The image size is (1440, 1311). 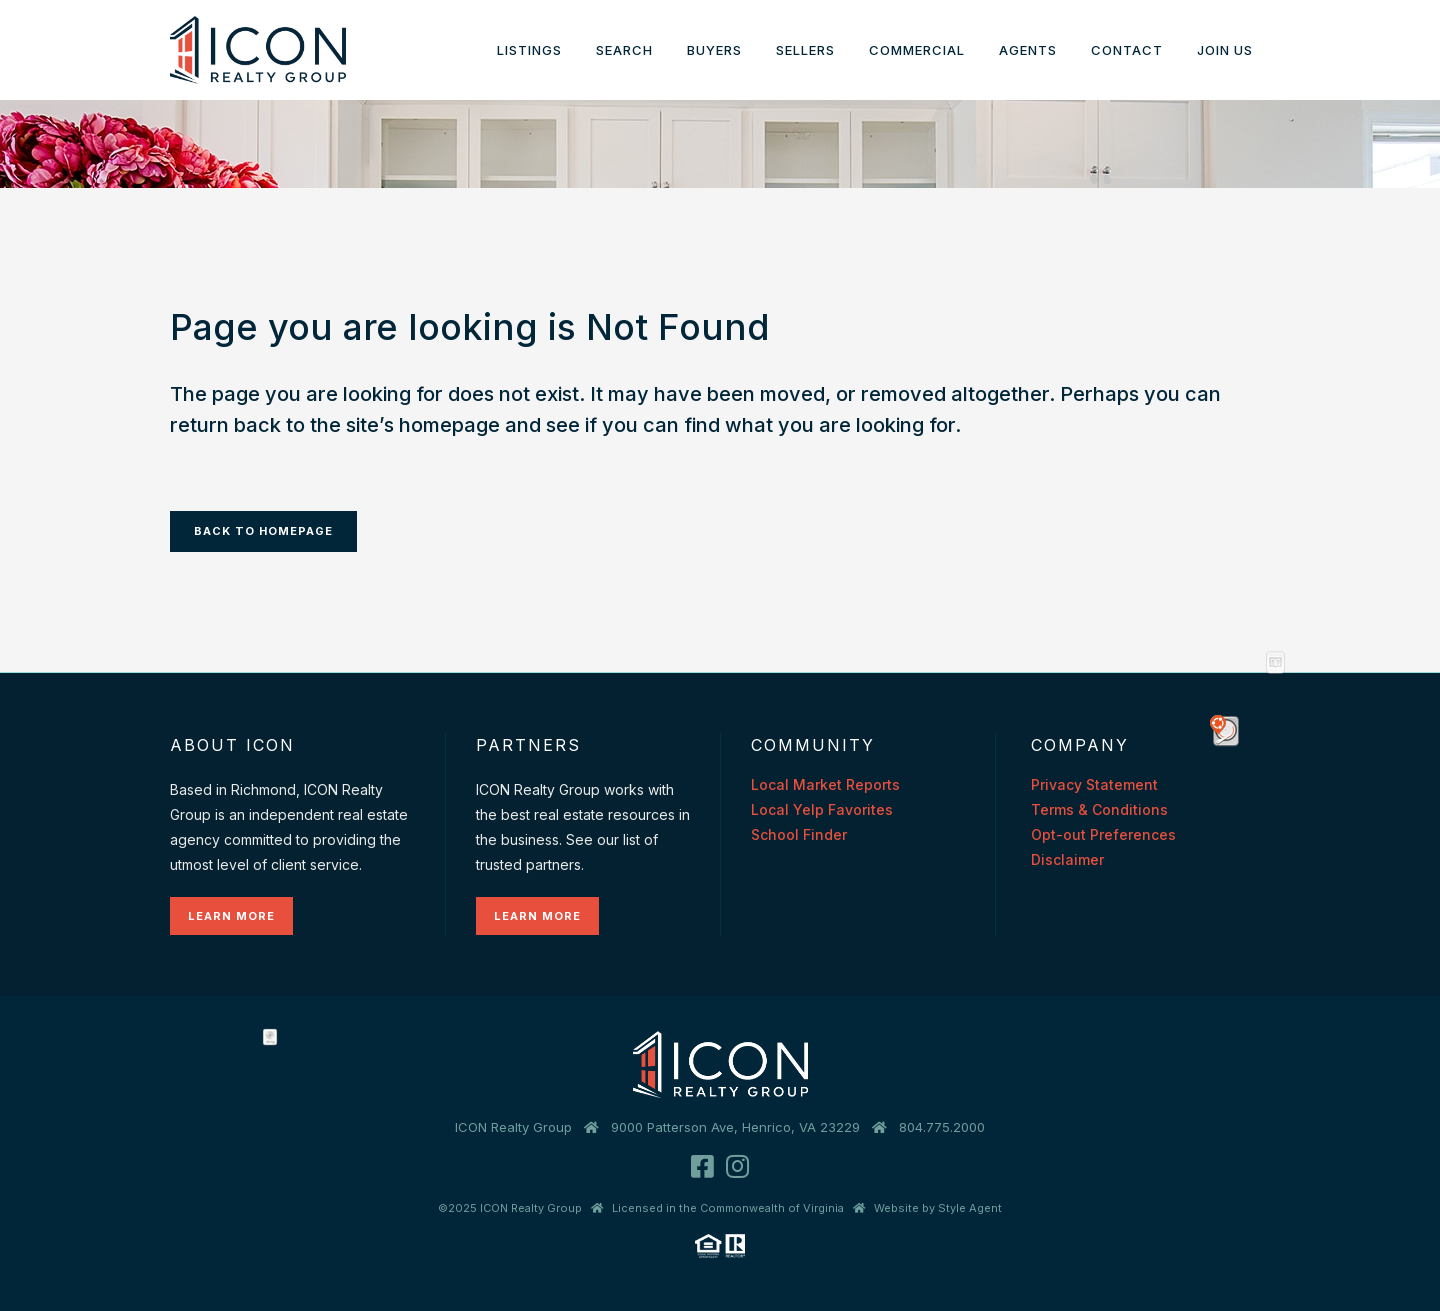 What do you see at coordinates (1226, 731) in the screenshot?
I see `launch the ubiquity ubuntu installer` at bounding box center [1226, 731].